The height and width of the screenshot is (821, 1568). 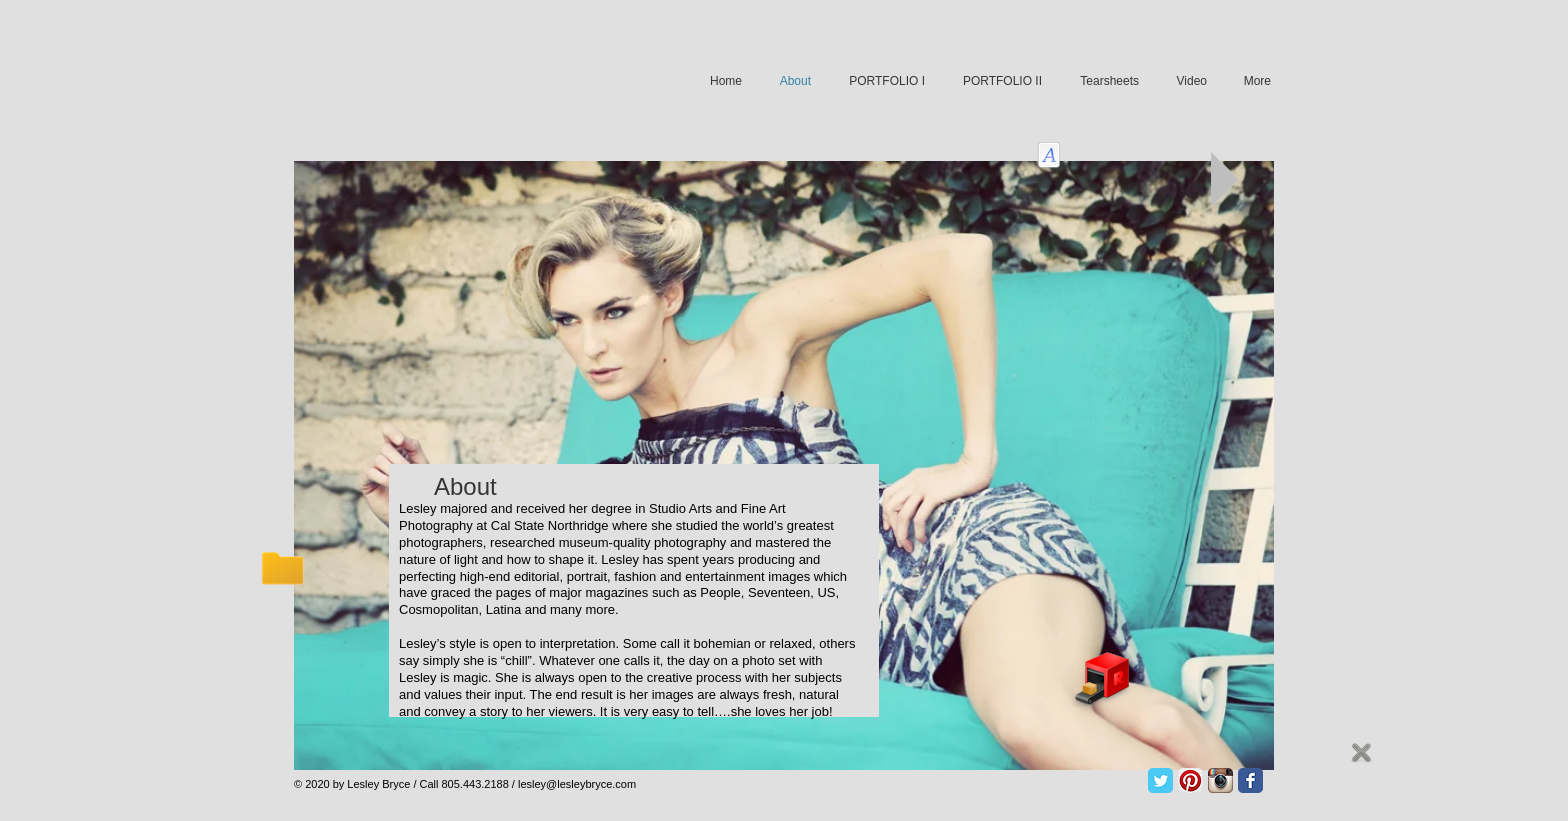 What do you see at coordinates (1361, 753) in the screenshot?
I see `close the current window` at bounding box center [1361, 753].